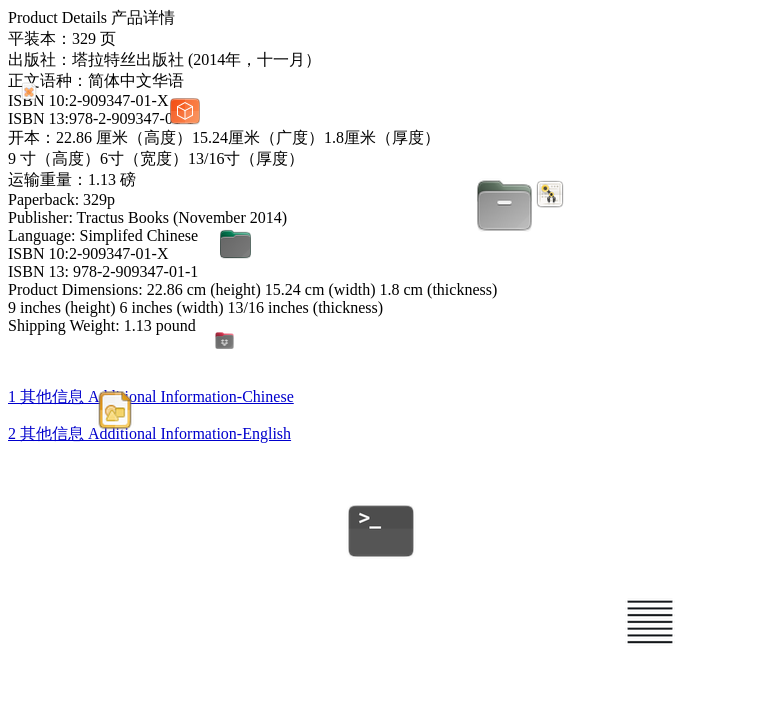 The height and width of the screenshot is (720, 768). What do you see at coordinates (224, 340) in the screenshot?
I see `open your dropbox folder` at bounding box center [224, 340].